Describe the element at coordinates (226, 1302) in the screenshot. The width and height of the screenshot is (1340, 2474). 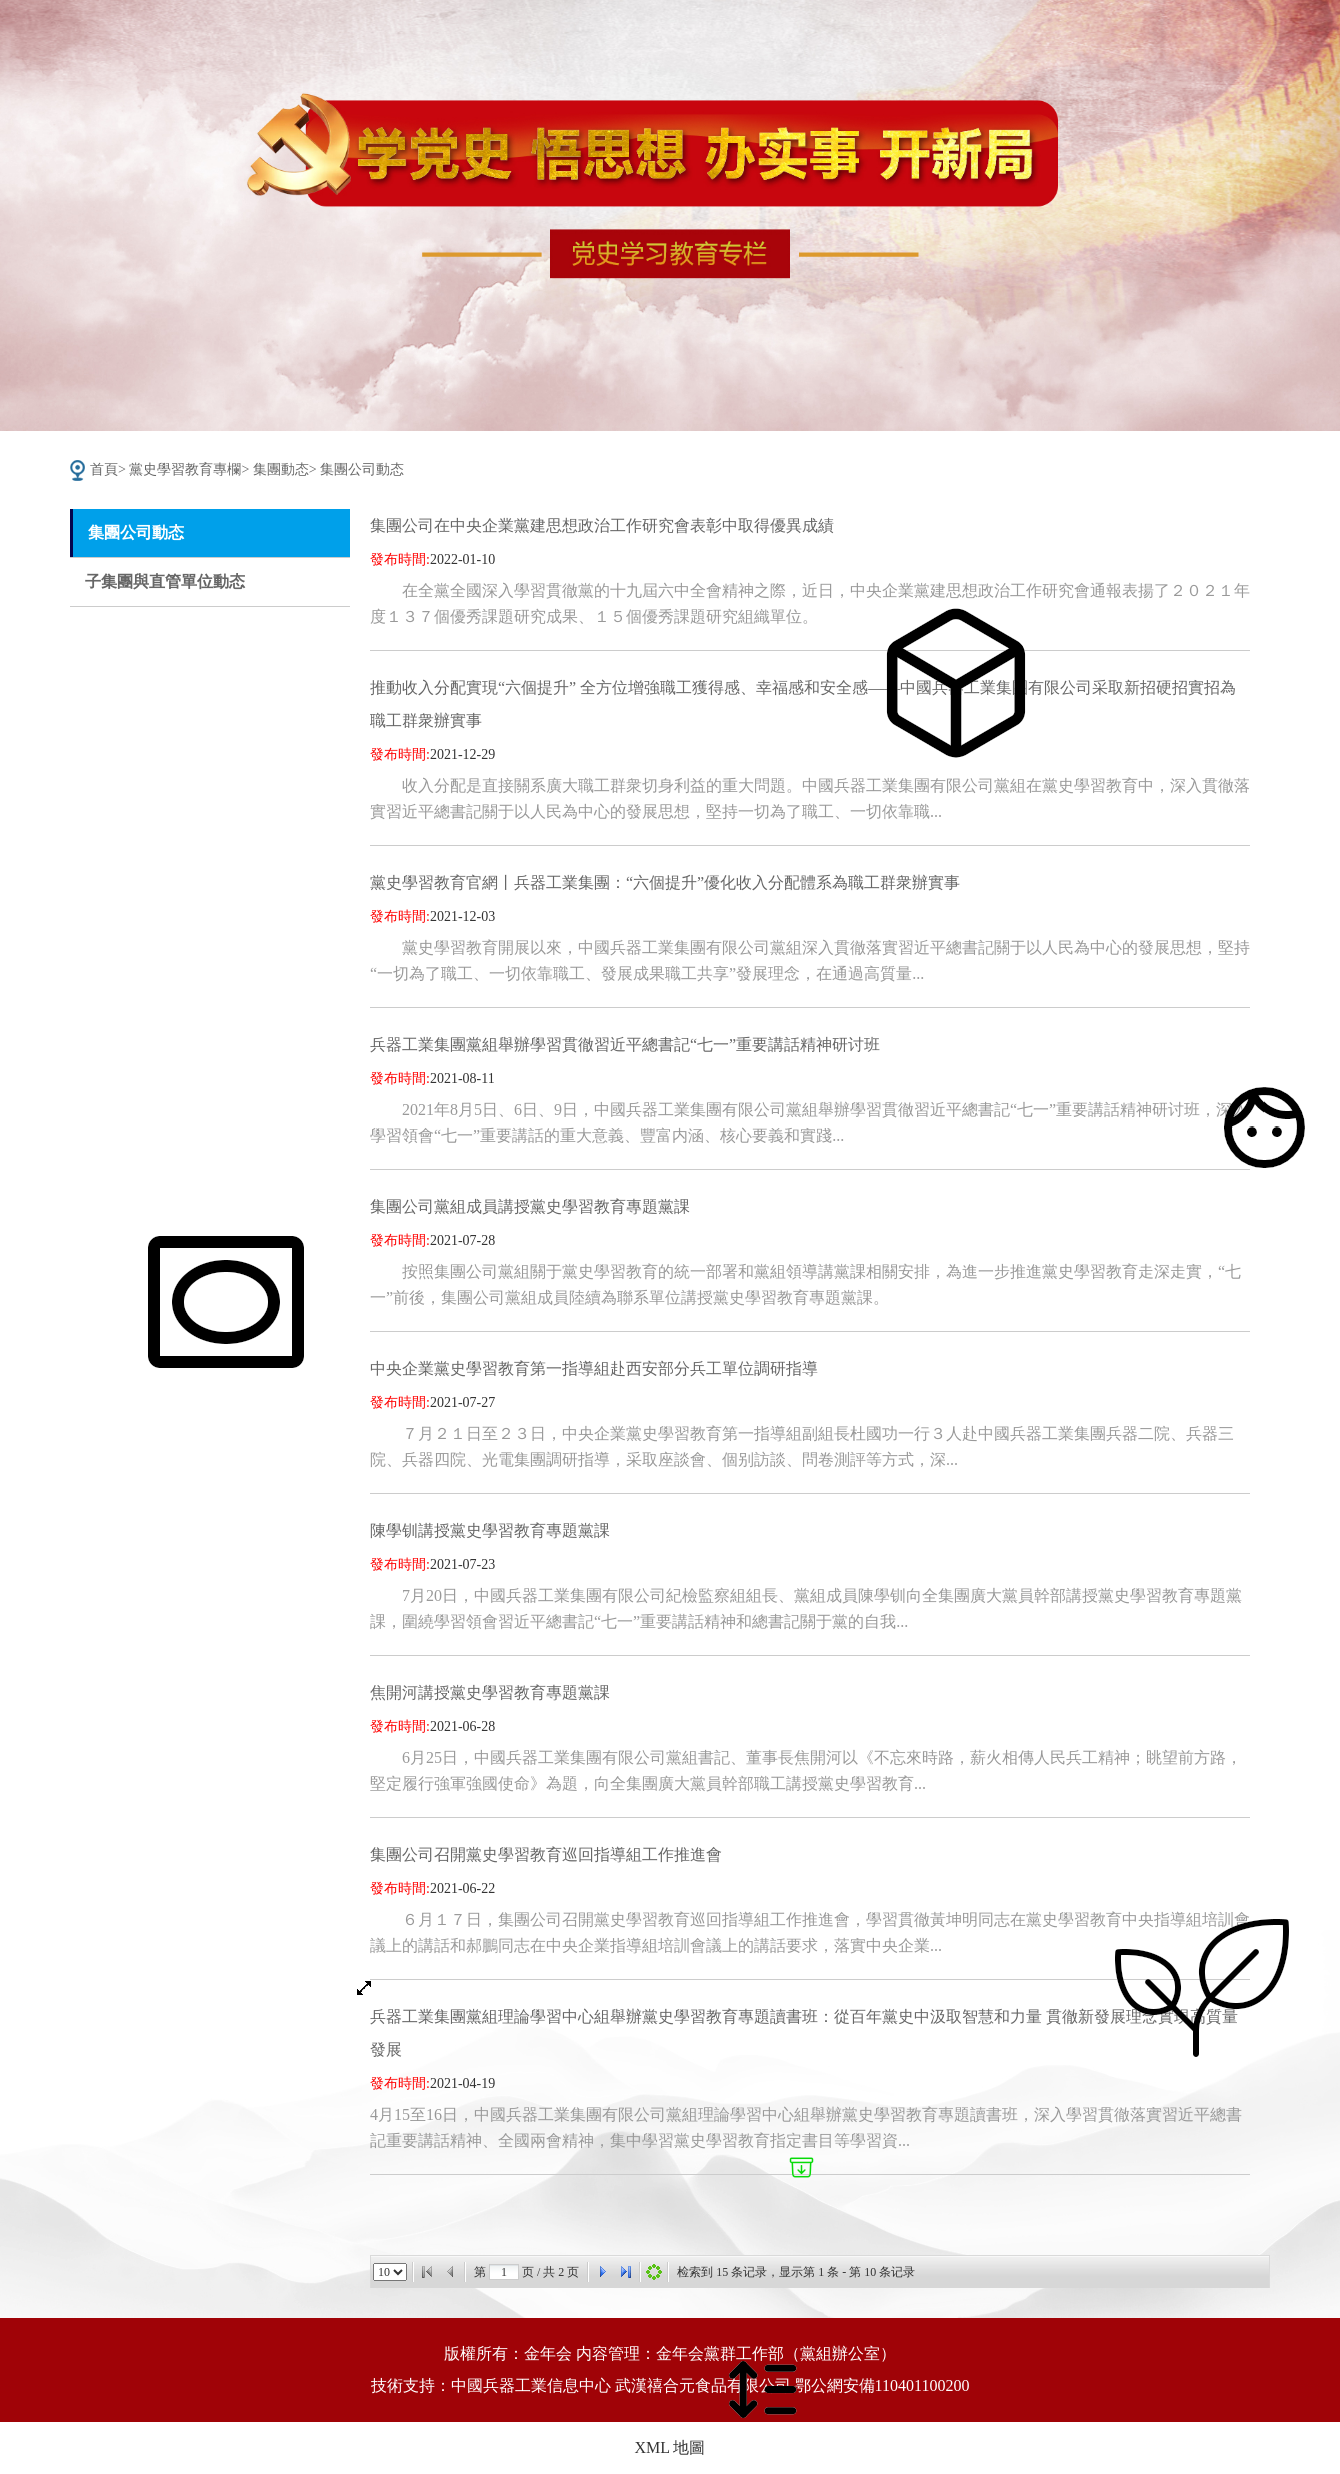
I see `apply vignette effect to photo` at that location.